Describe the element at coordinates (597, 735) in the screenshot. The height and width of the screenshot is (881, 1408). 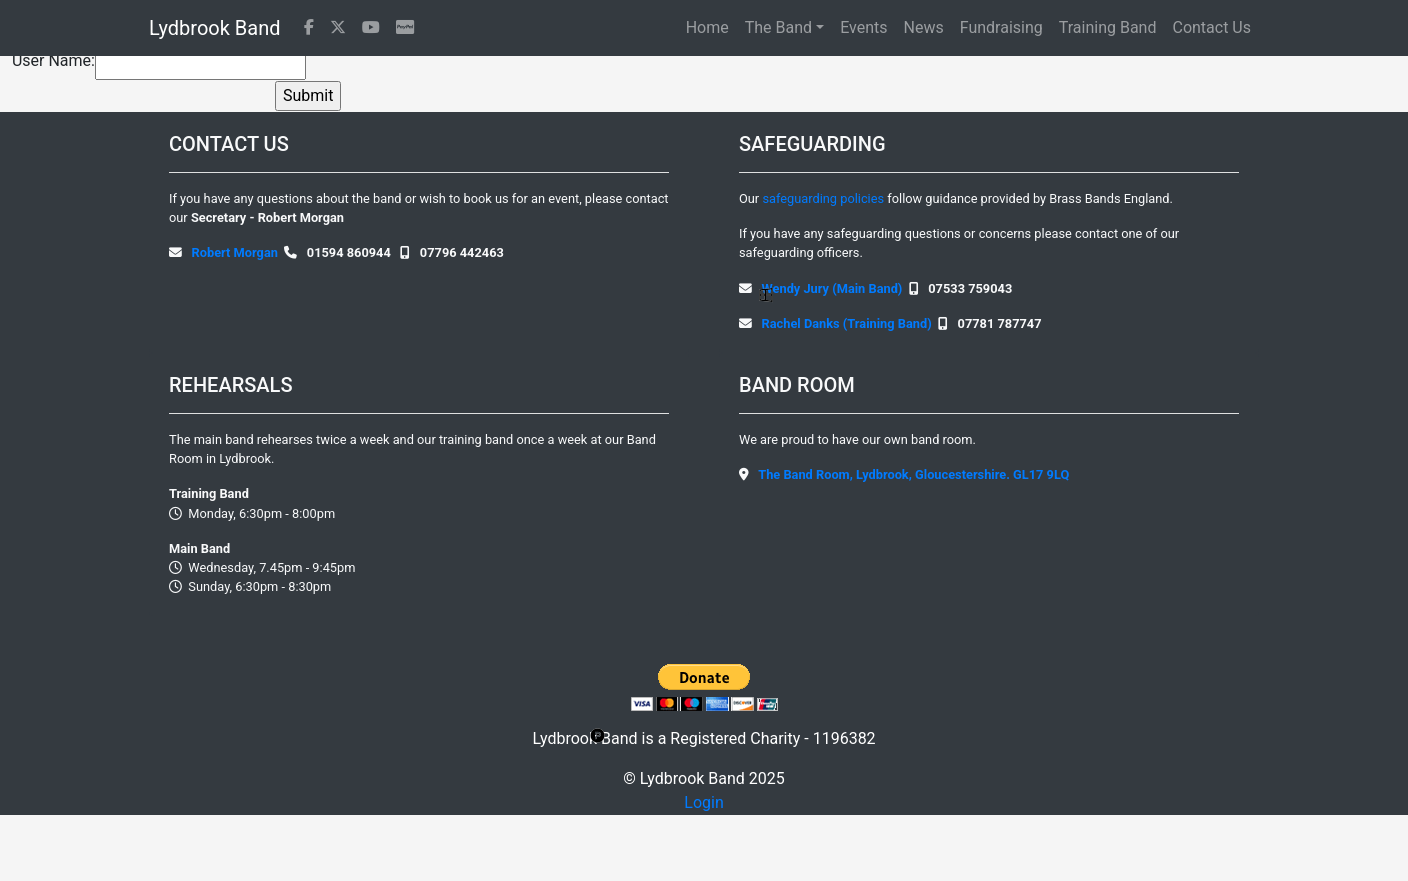
I see `visit Product Hunt website or app` at that location.